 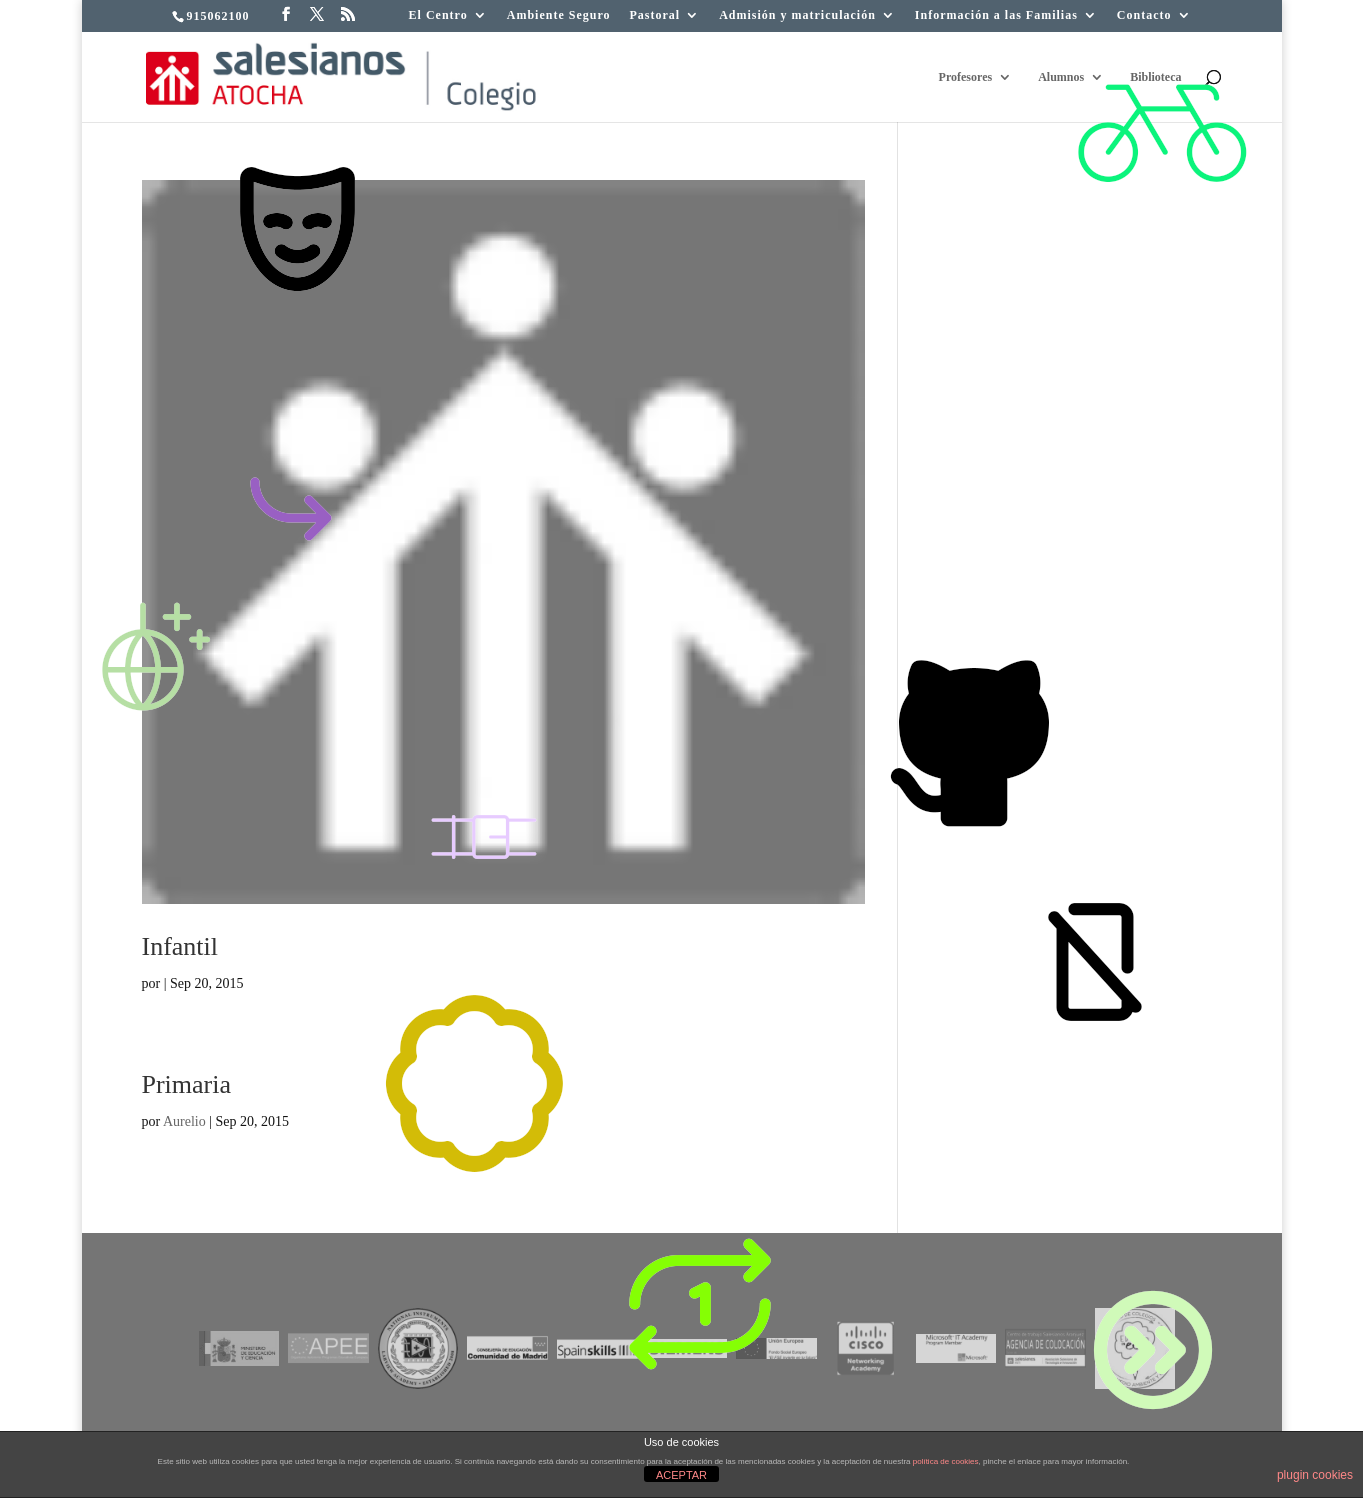 I want to click on mobile device unavailable or disconnected, so click(x=1095, y=962).